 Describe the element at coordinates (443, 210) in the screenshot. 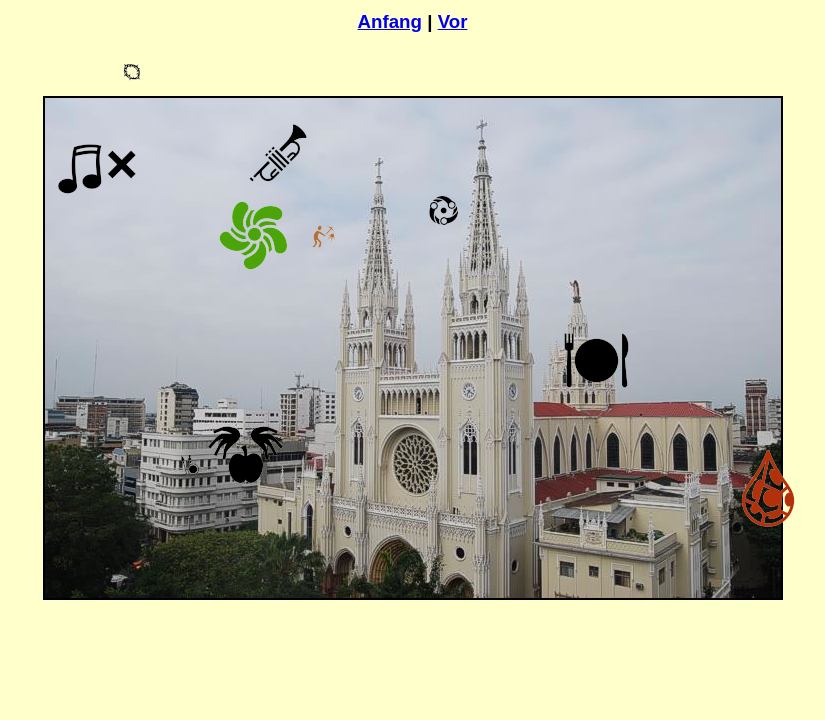

I see `decorative symbol representing infinity or interconnection` at that location.